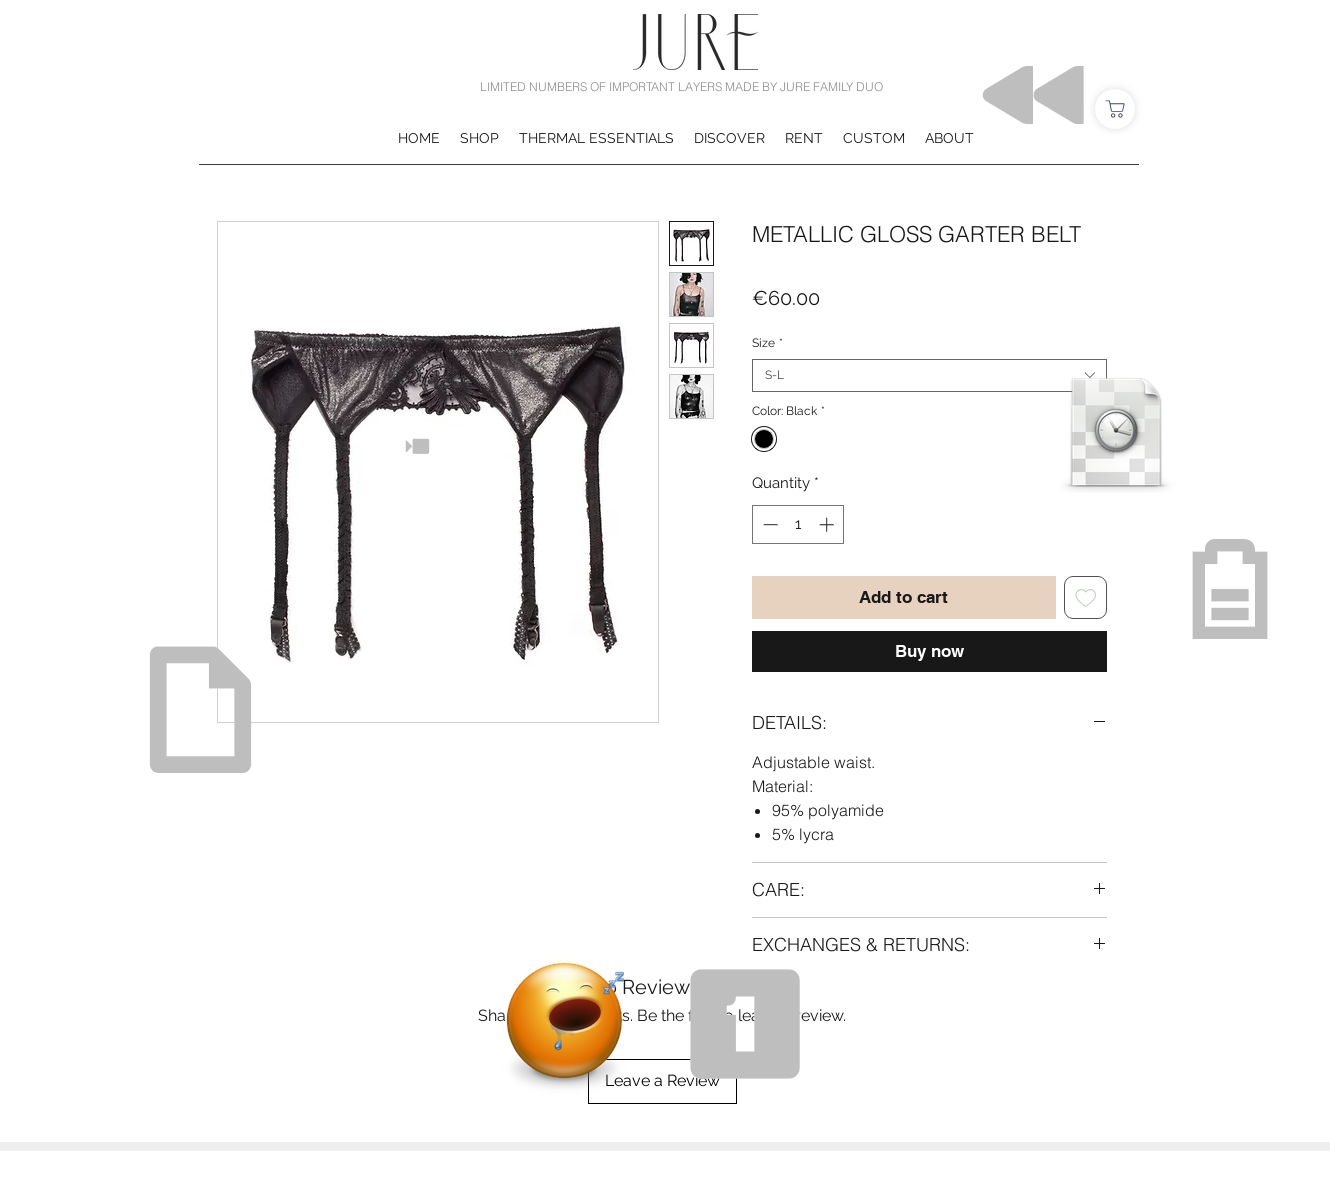 This screenshot has width=1330, height=1182. I want to click on open the documents folder, so click(200, 705).